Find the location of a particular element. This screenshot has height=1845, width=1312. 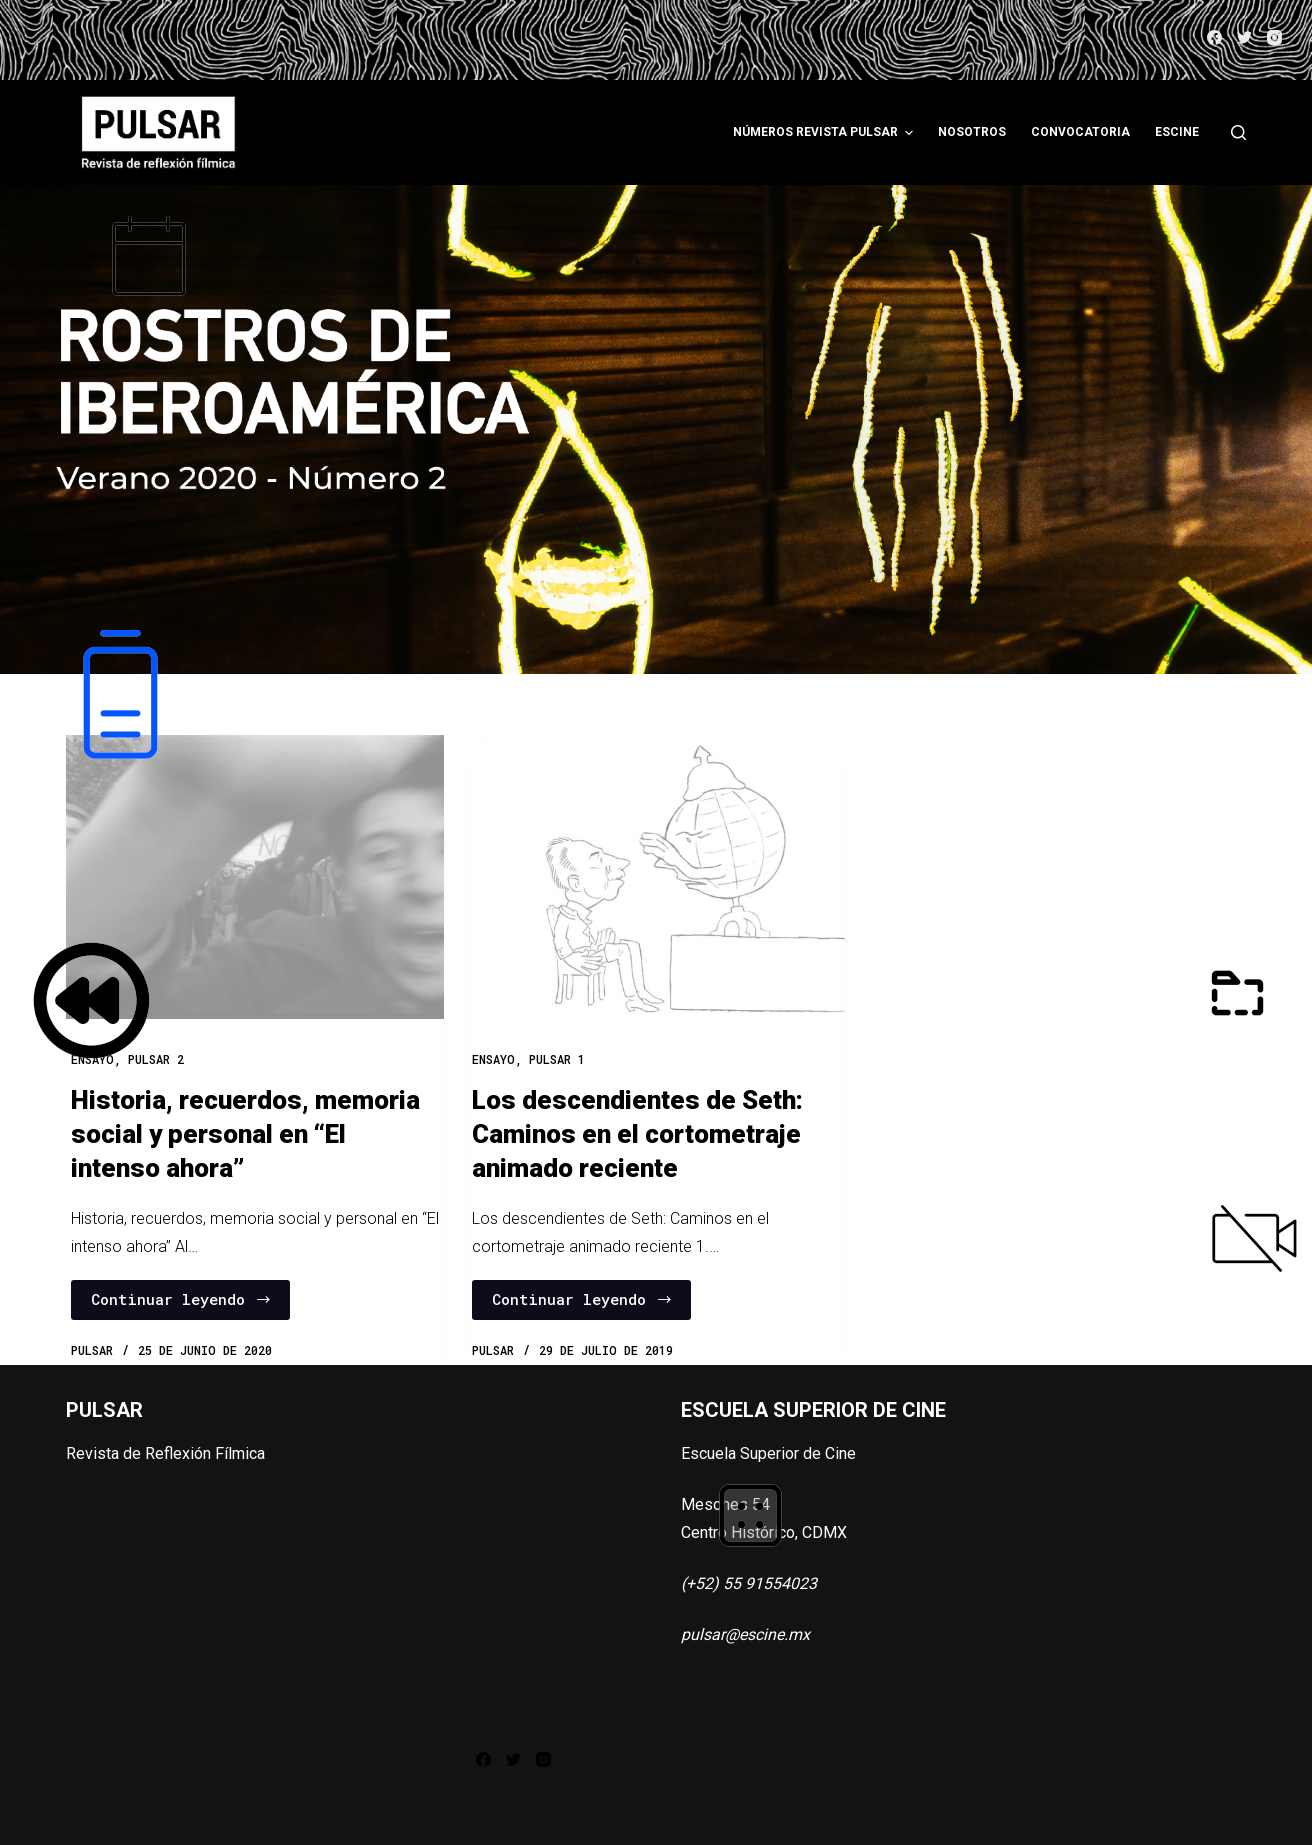

rewind or skip backward in media playback is located at coordinates (91, 1000).